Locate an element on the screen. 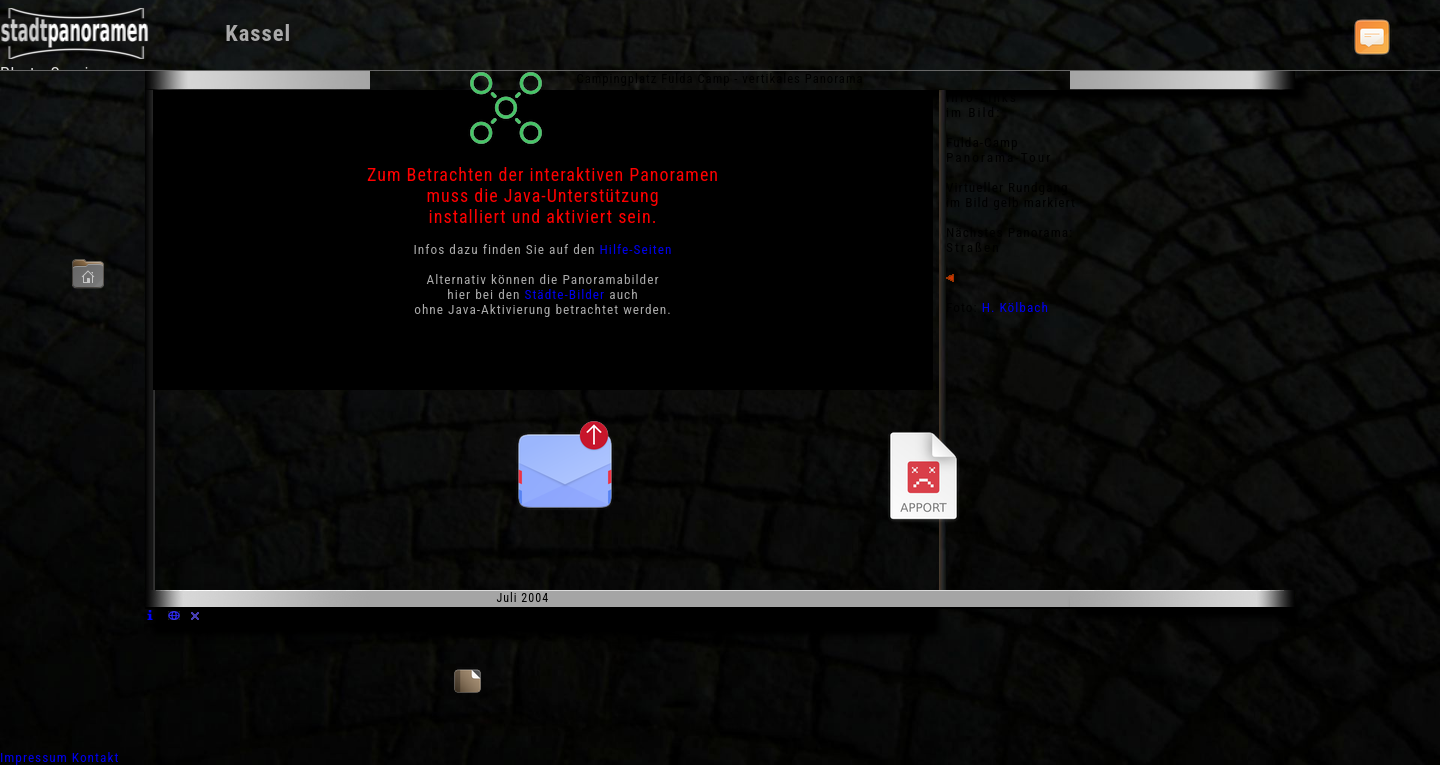  change desktop wallpaper settings is located at coordinates (467, 680).